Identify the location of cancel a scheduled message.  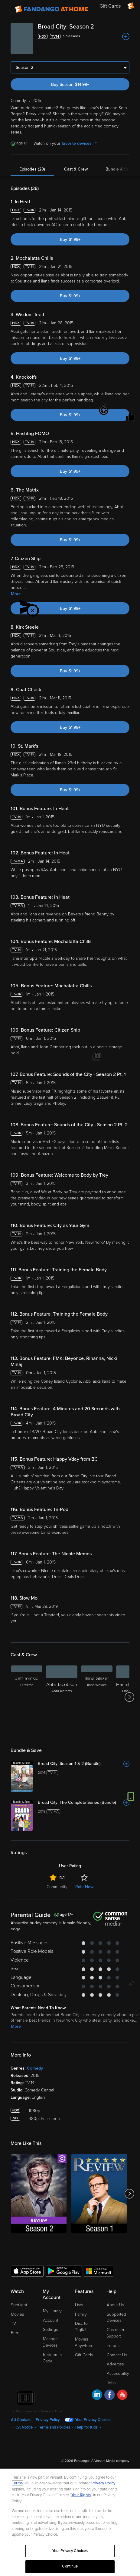
(29, 607).